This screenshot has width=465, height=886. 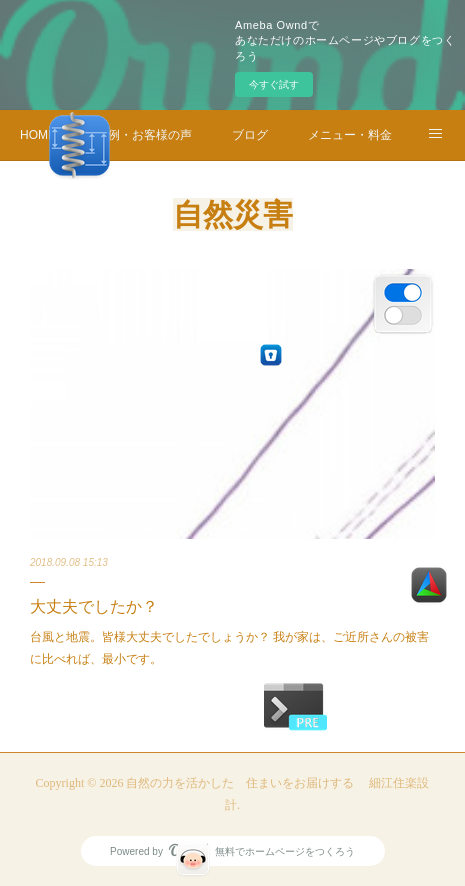 I want to click on open cmake build automation tool, so click(x=429, y=585).